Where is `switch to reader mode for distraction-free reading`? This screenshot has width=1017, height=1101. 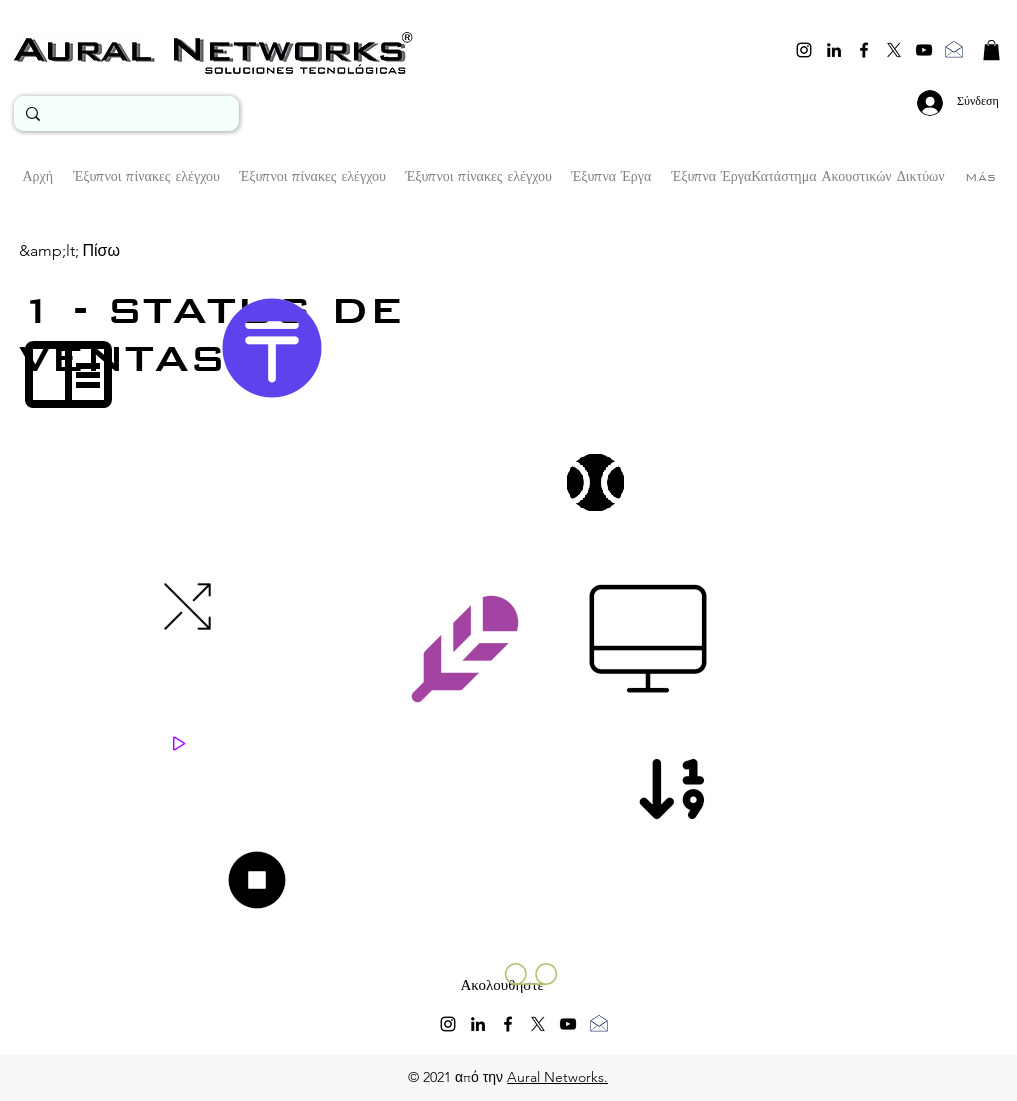 switch to reader mode for distraction-free reading is located at coordinates (68, 372).